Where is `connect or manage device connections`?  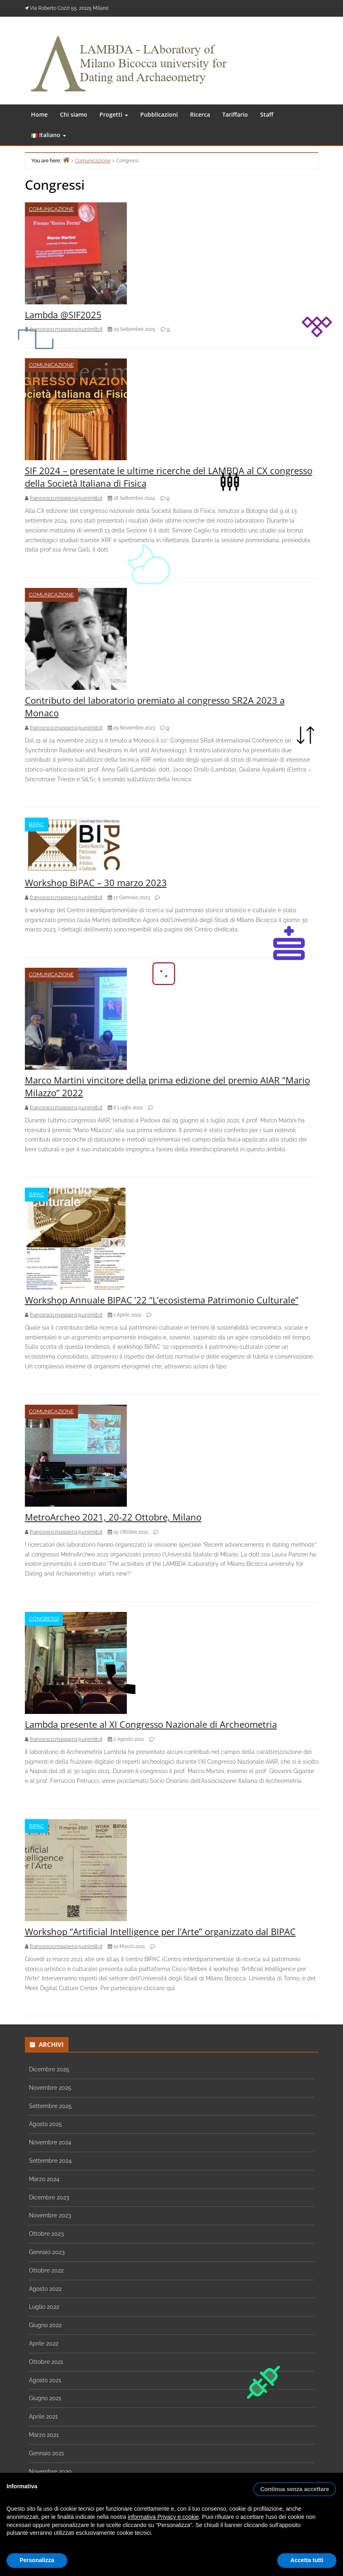
connect or manage device connections is located at coordinates (263, 2382).